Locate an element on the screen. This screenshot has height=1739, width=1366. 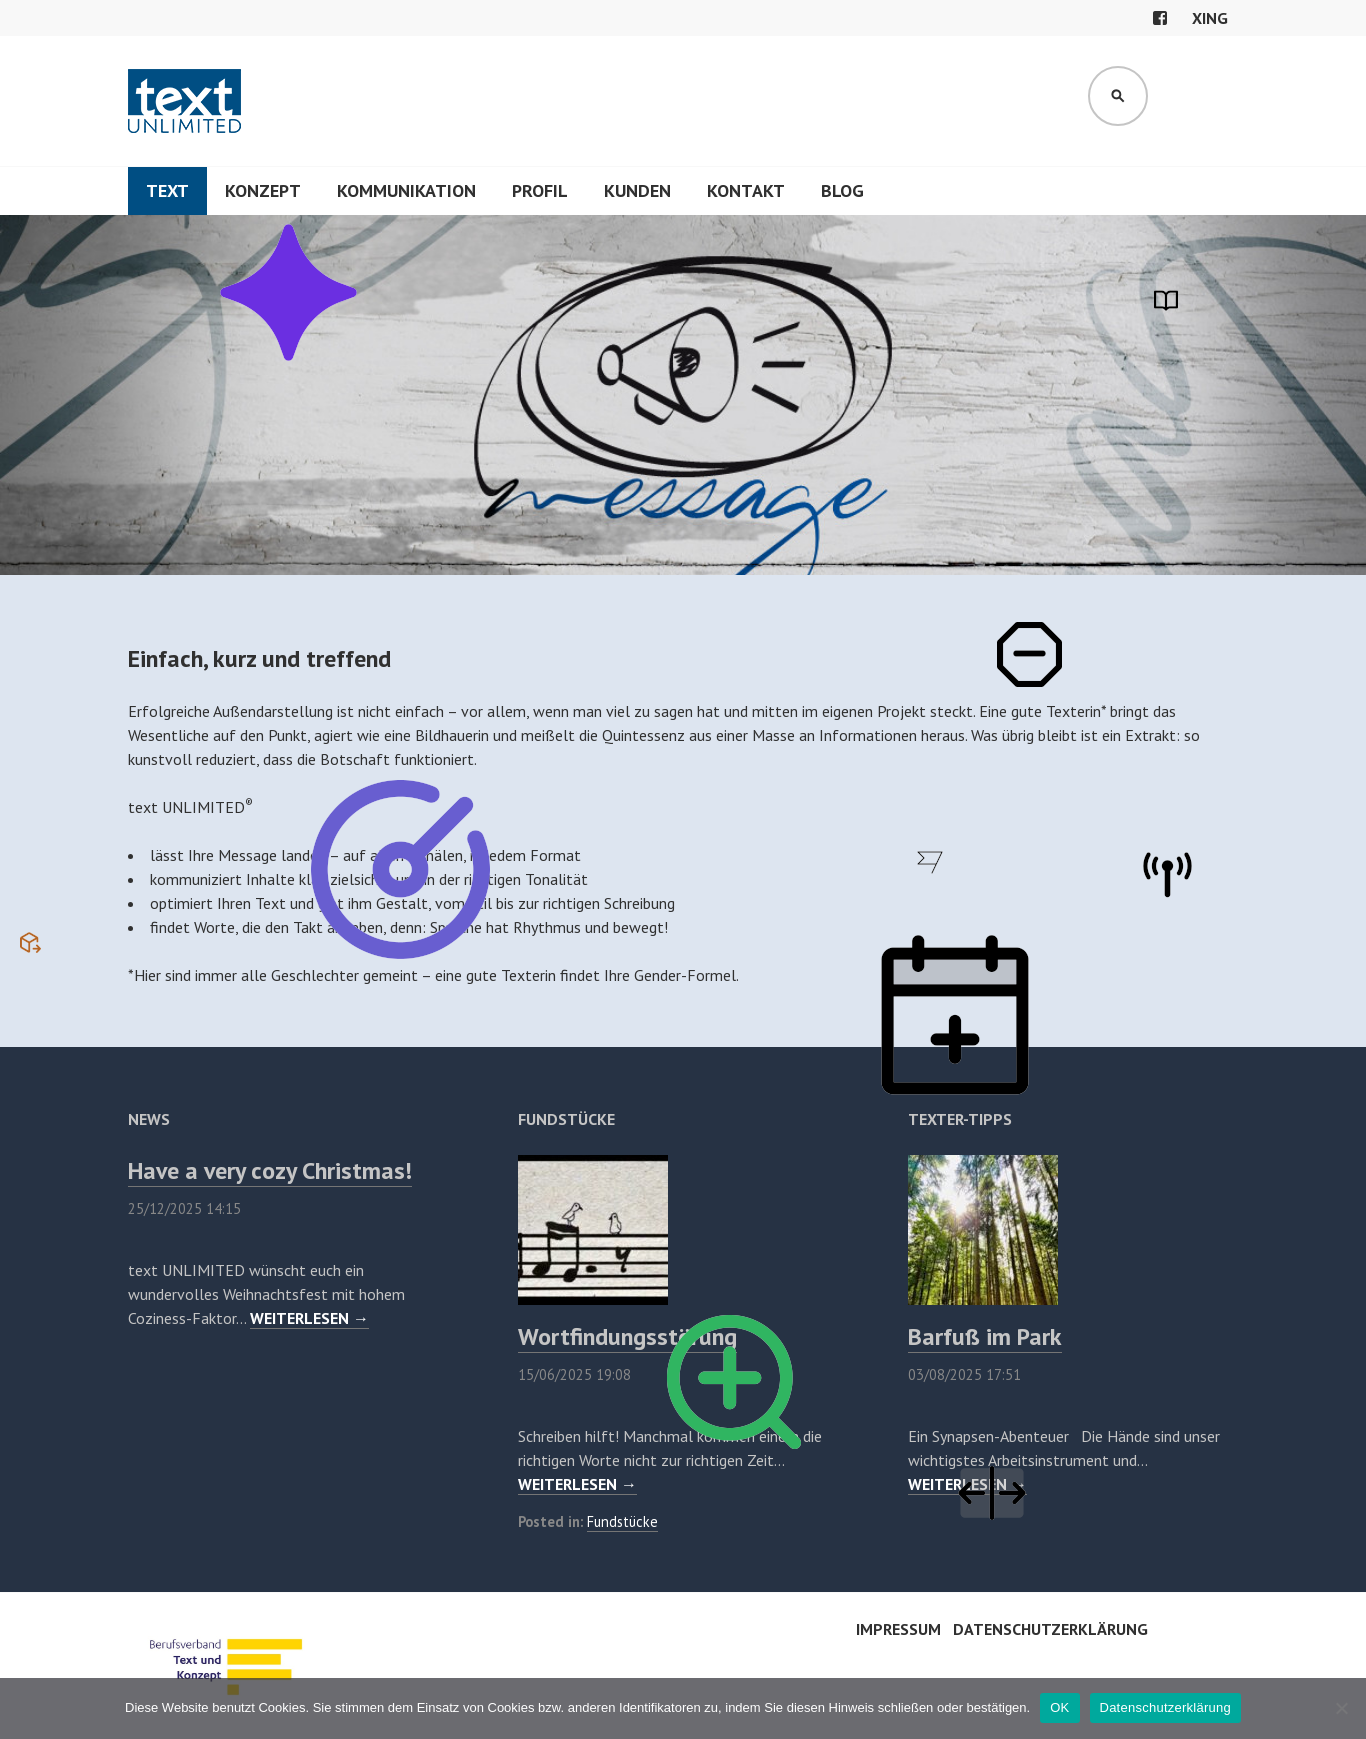
view performance metrics or usage statistics is located at coordinates (400, 869).